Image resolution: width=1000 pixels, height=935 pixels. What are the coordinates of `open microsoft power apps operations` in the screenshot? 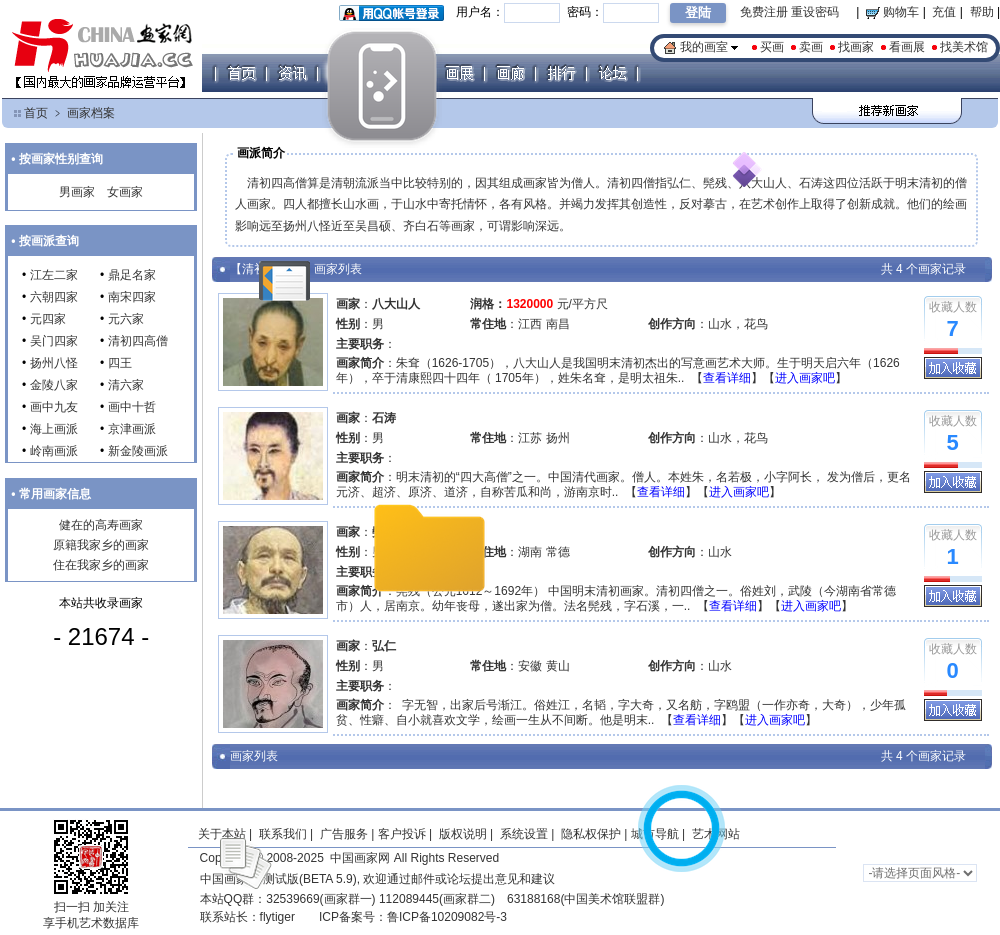 It's located at (746, 169).